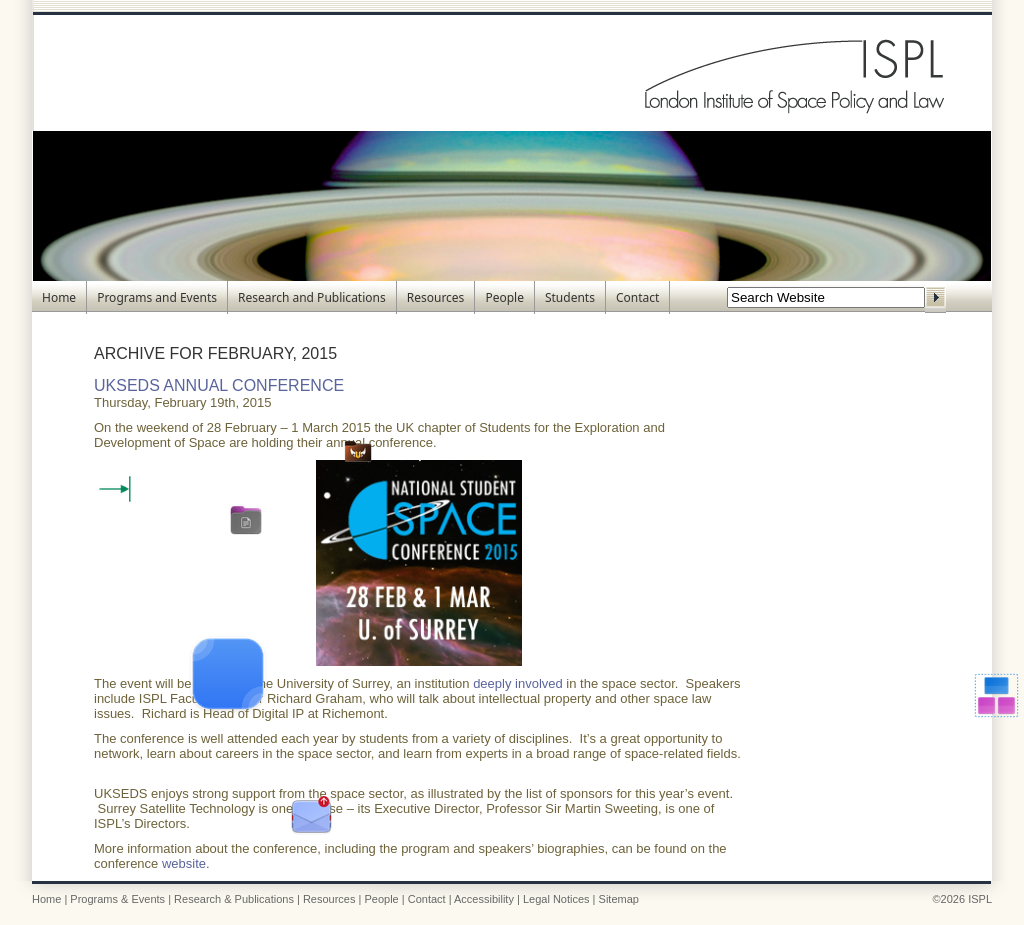 The height and width of the screenshot is (925, 1024). What do you see at coordinates (228, 675) in the screenshot?
I see `configure hot corners behavior` at bounding box center [228, 675].